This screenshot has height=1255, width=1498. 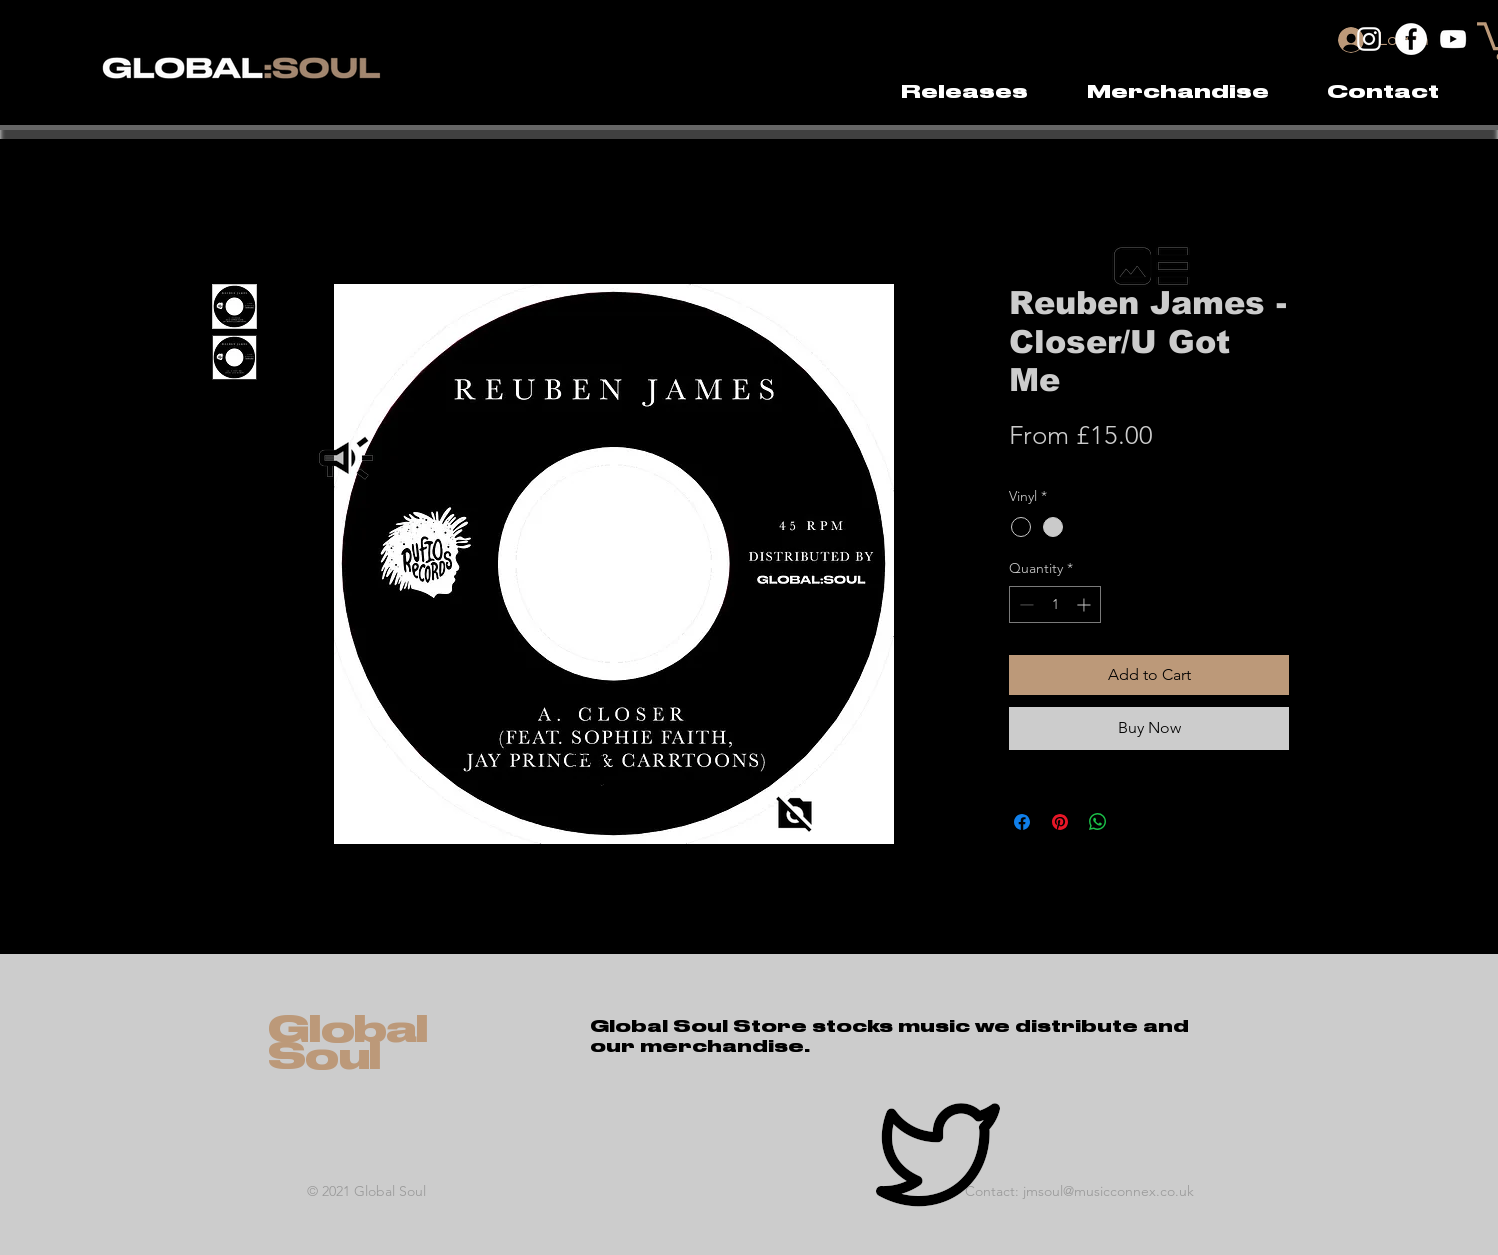 What do you see at coordinates (588, 770) in the screenshot?
I see `apply border to the right edge of a cell or selection` at bounding box center [588, 770].